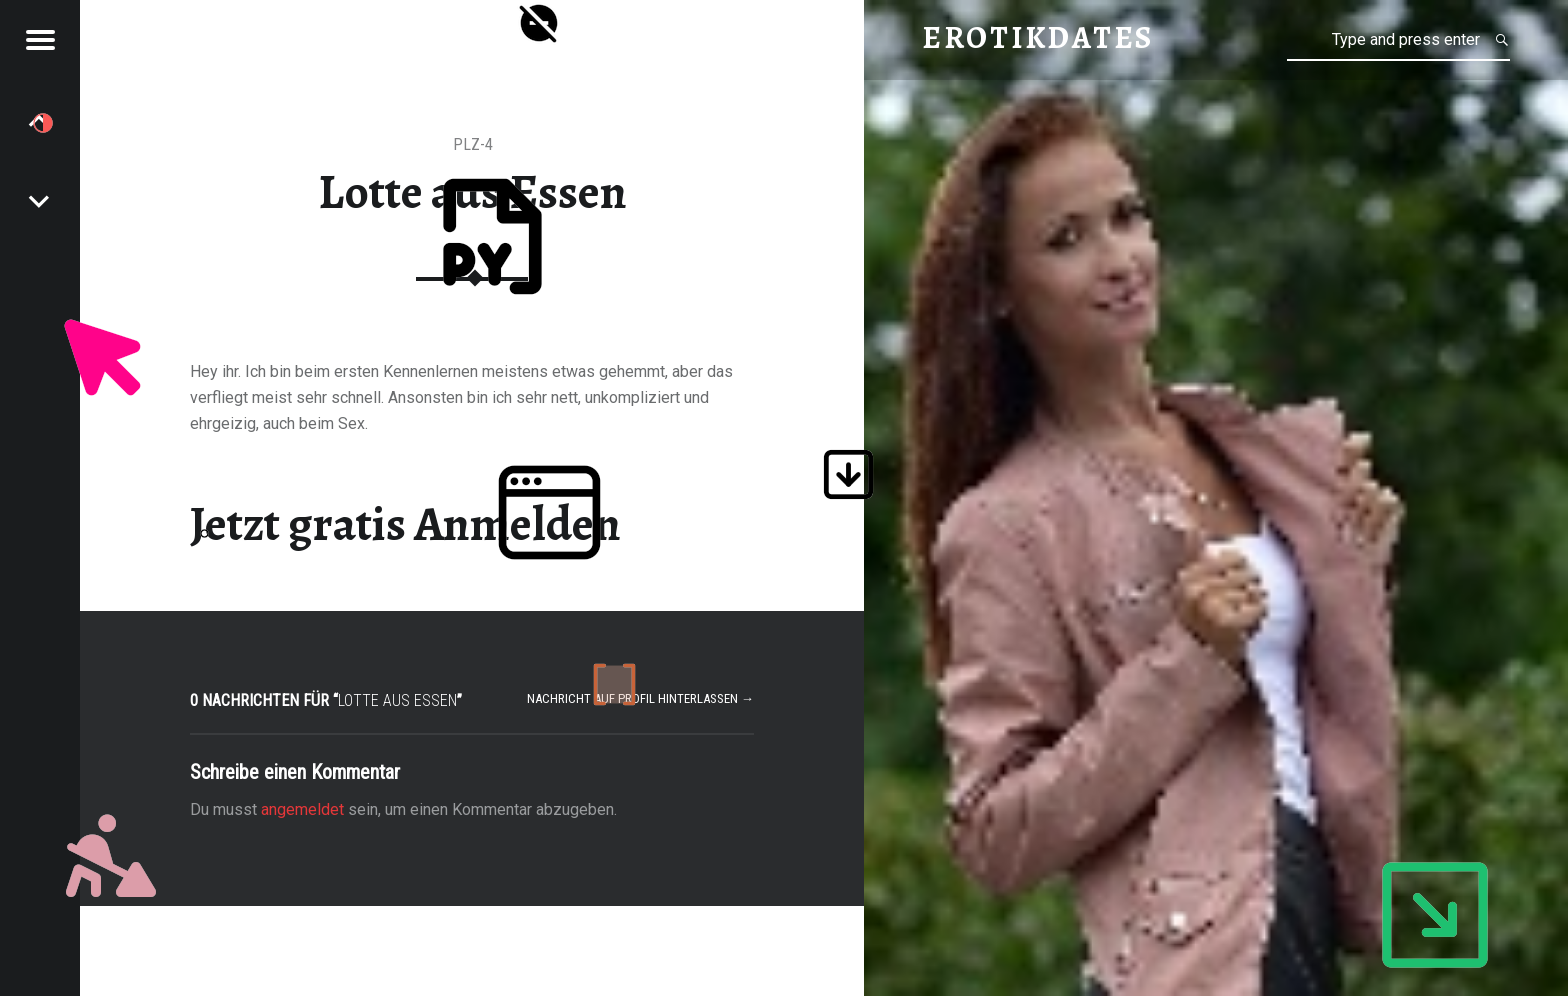  Describe the element at coordinates (102, 357) in the screenshot. I see `mouse cursor or pointer indicator` at that location.